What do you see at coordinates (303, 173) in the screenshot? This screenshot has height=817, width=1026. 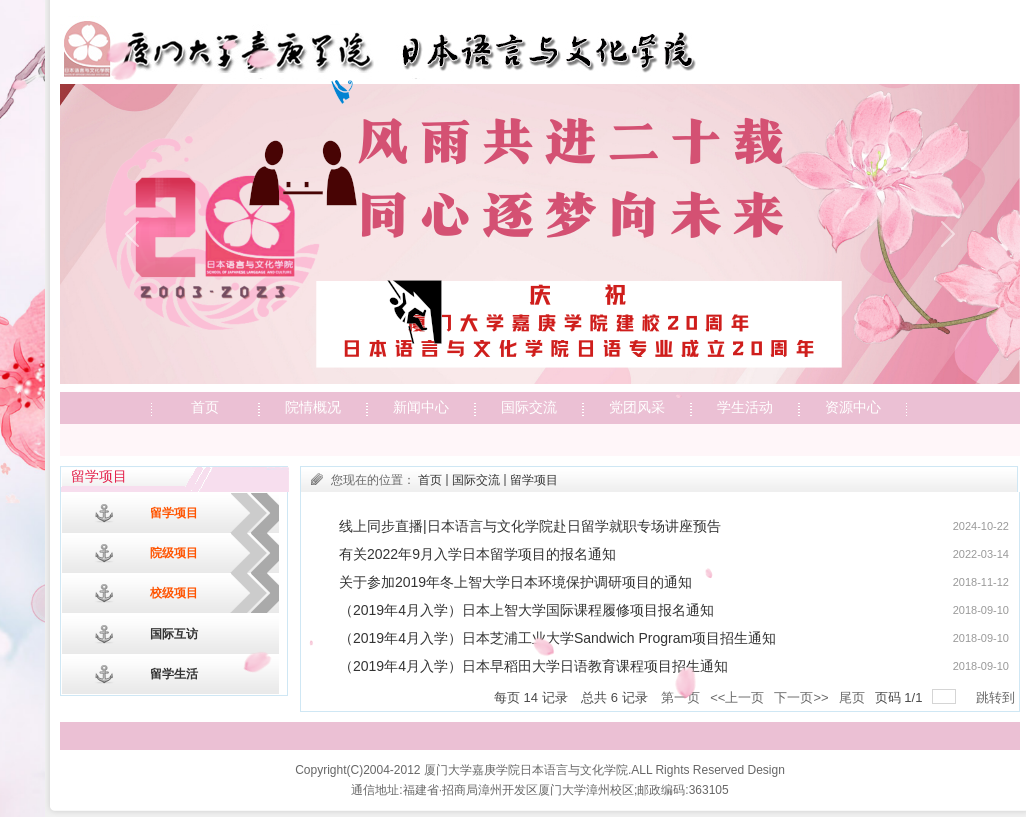 I see `find or join tabletop gaming sessions` at bounding box center [303, 173].